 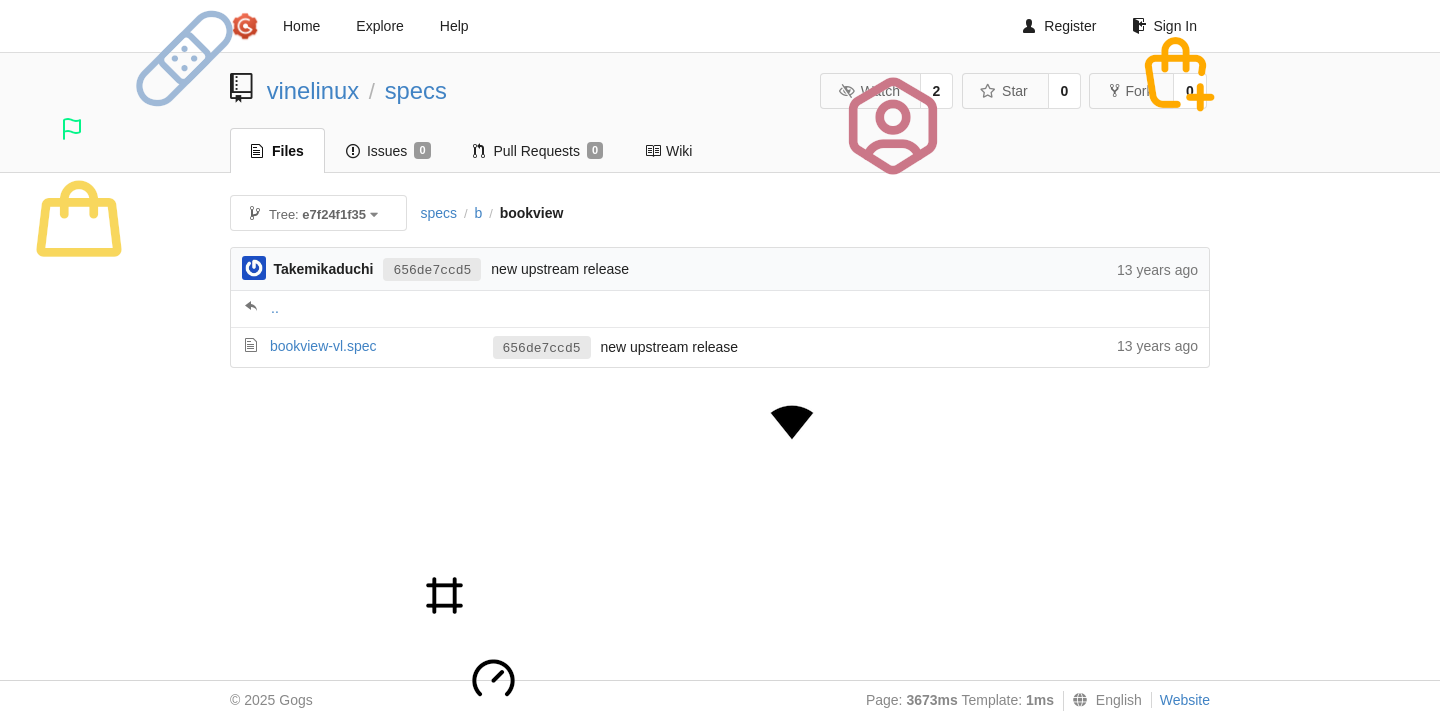 I want to click on view your shopping bag, so click(x=79, y=223).